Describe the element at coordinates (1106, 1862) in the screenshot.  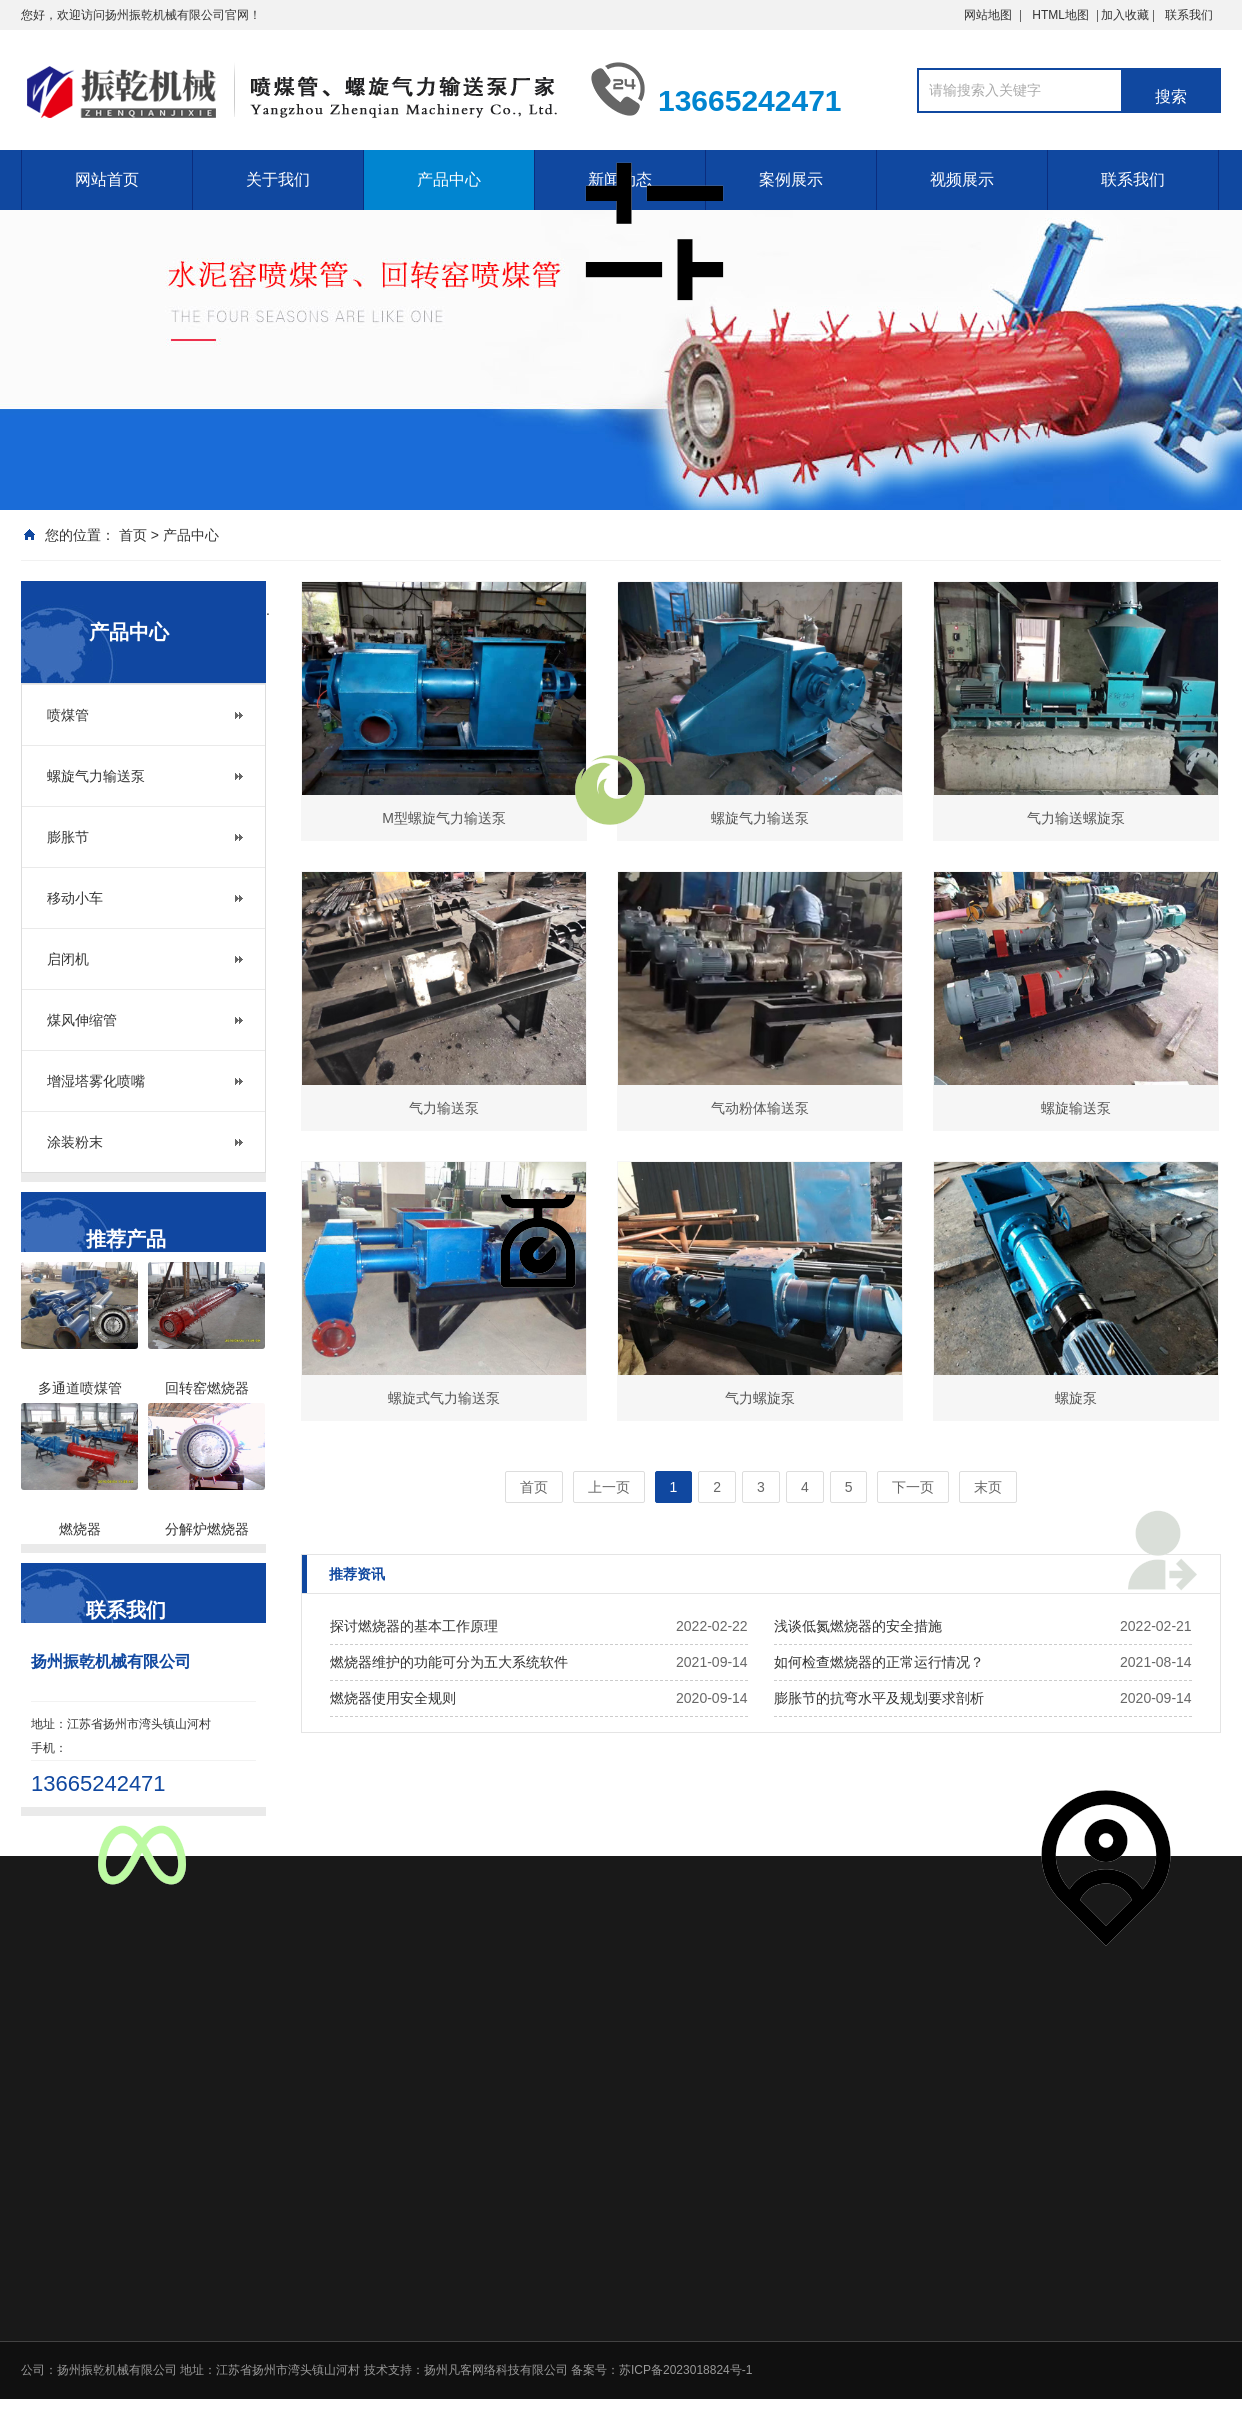
I see `view your current location on the map` at that location.